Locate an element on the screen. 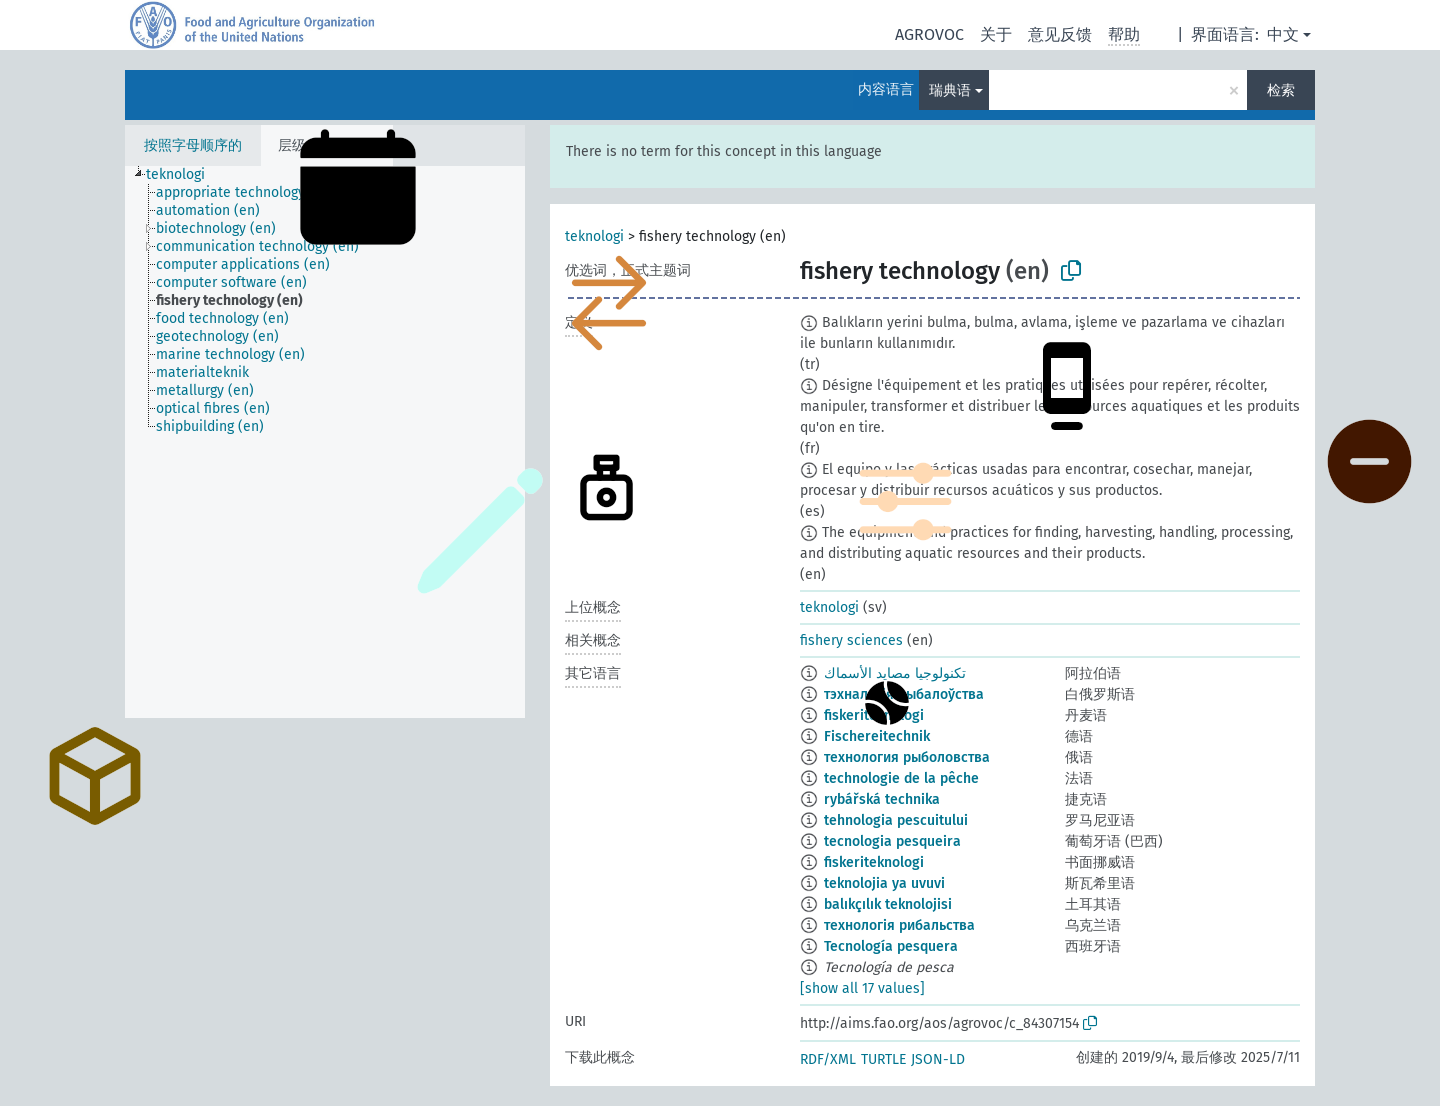 This screenshot has width=1440, height=1106. swap or exchange items is located at coordinates (609, 303).